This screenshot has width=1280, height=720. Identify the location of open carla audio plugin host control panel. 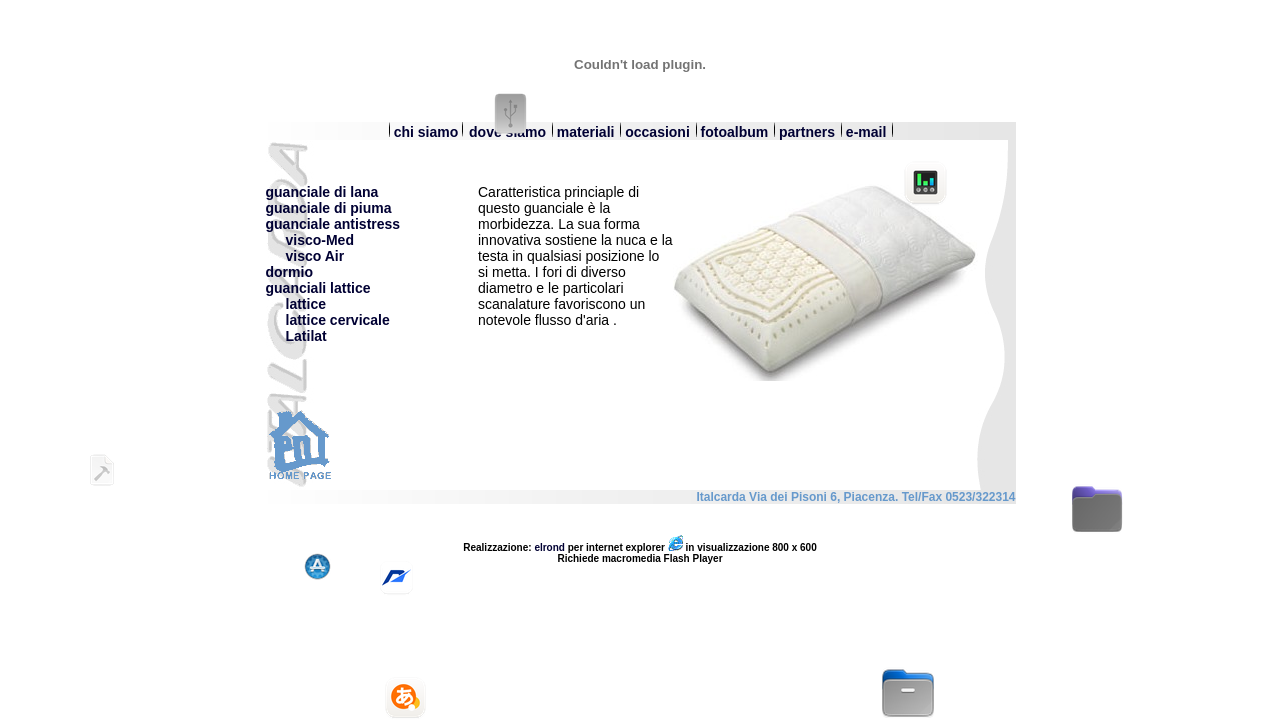
(925, 182).